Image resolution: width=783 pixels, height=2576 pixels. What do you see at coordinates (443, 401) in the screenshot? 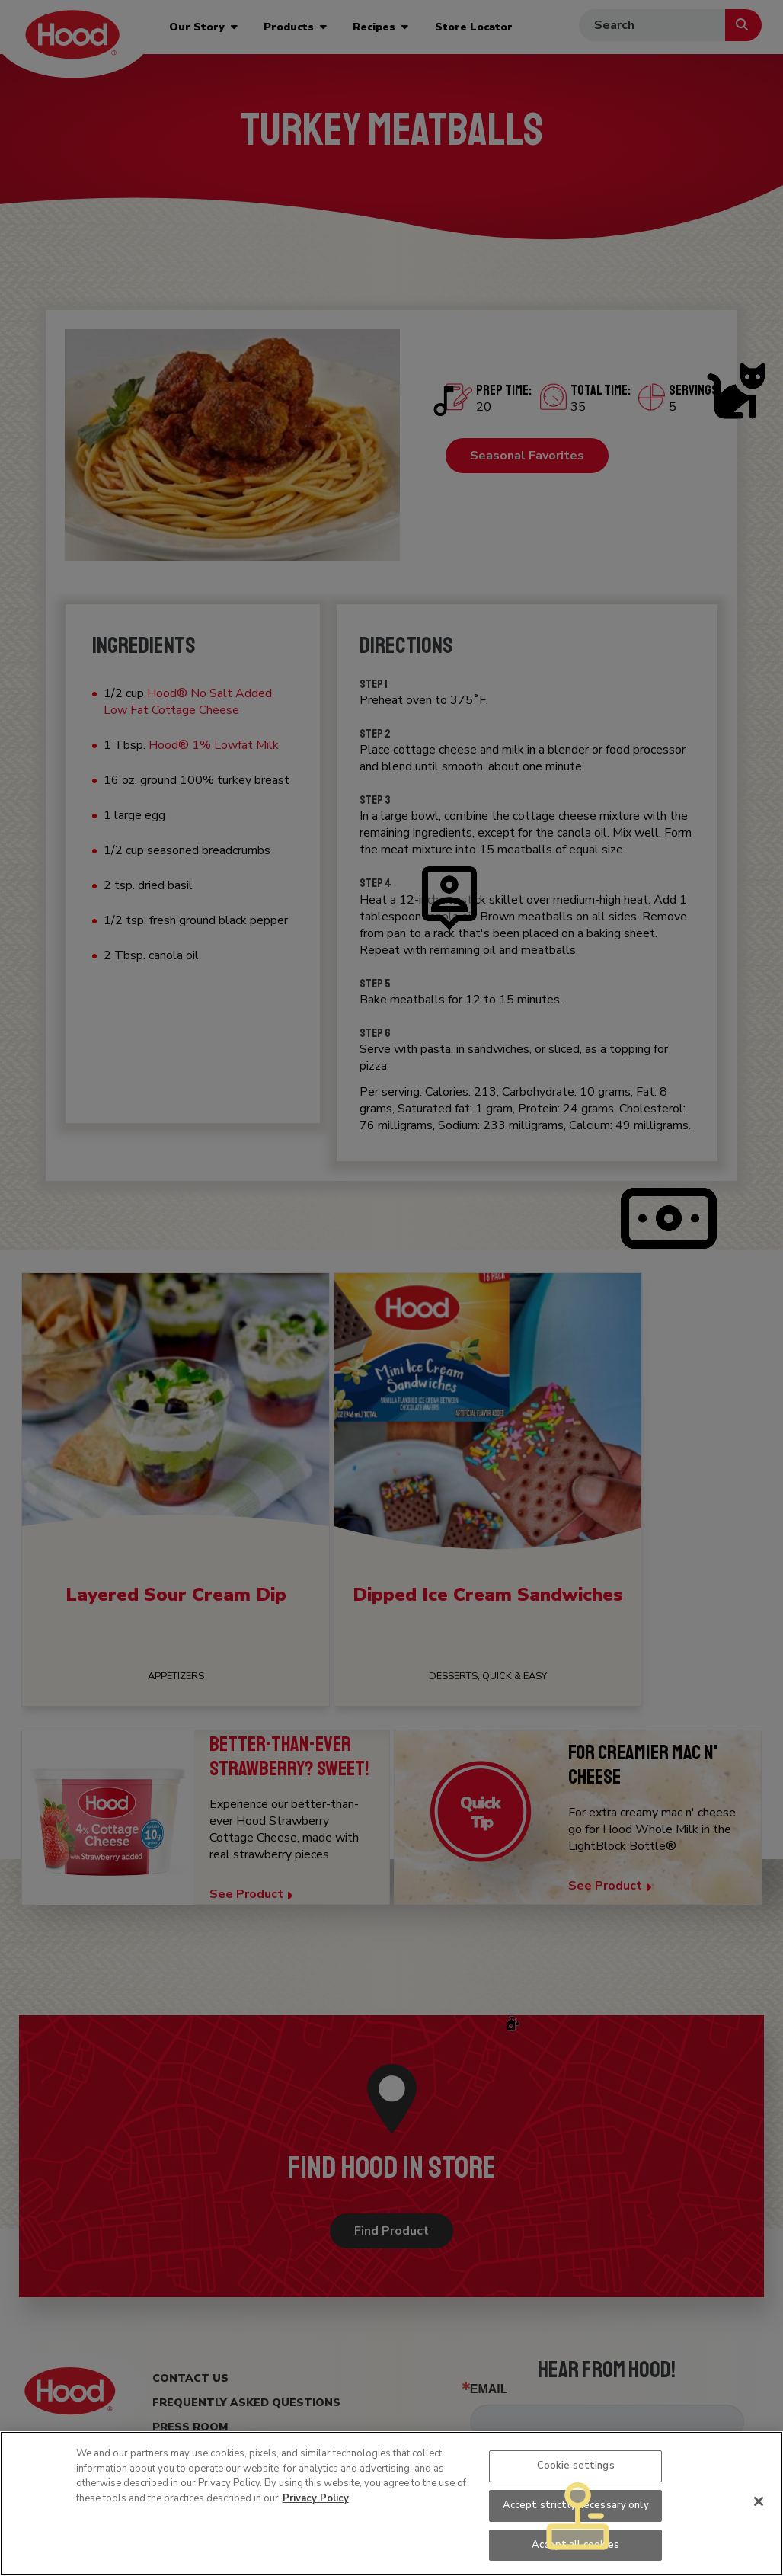
I see `access music or audio player` at bounding box center [443, 401].